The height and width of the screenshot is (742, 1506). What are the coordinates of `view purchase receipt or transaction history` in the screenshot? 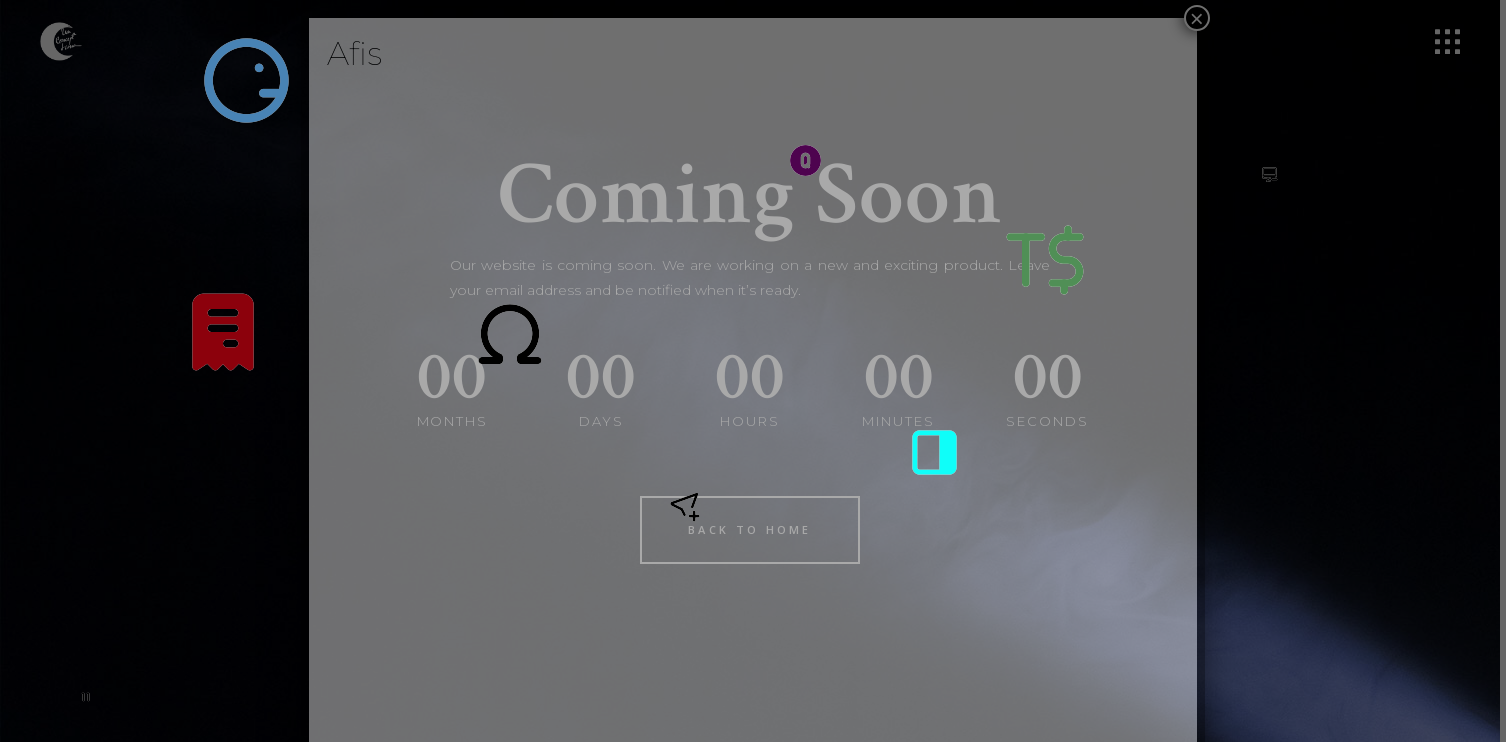 It's located at (223, 332).